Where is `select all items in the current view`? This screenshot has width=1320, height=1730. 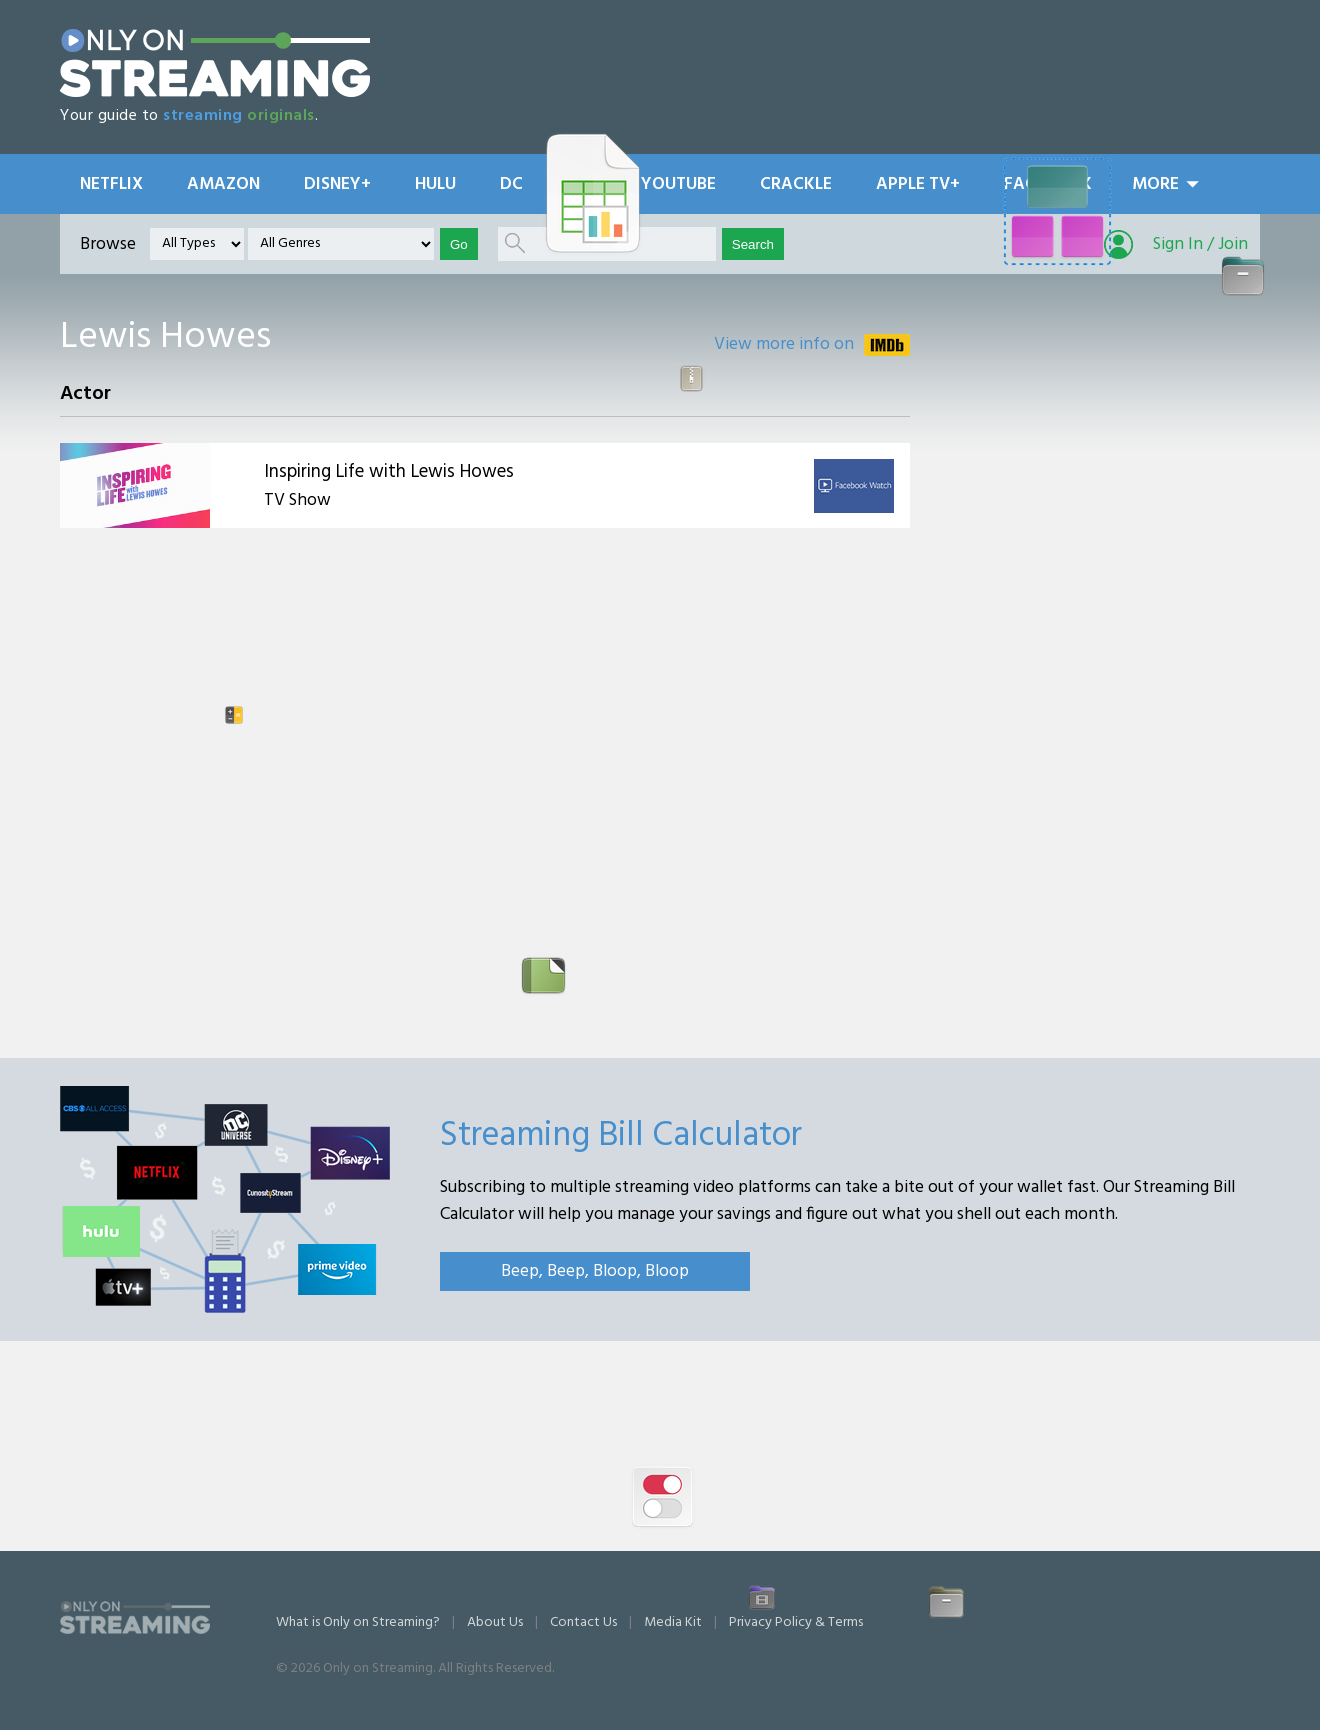
select all items in the current view is located at coordinates (1057, 211).